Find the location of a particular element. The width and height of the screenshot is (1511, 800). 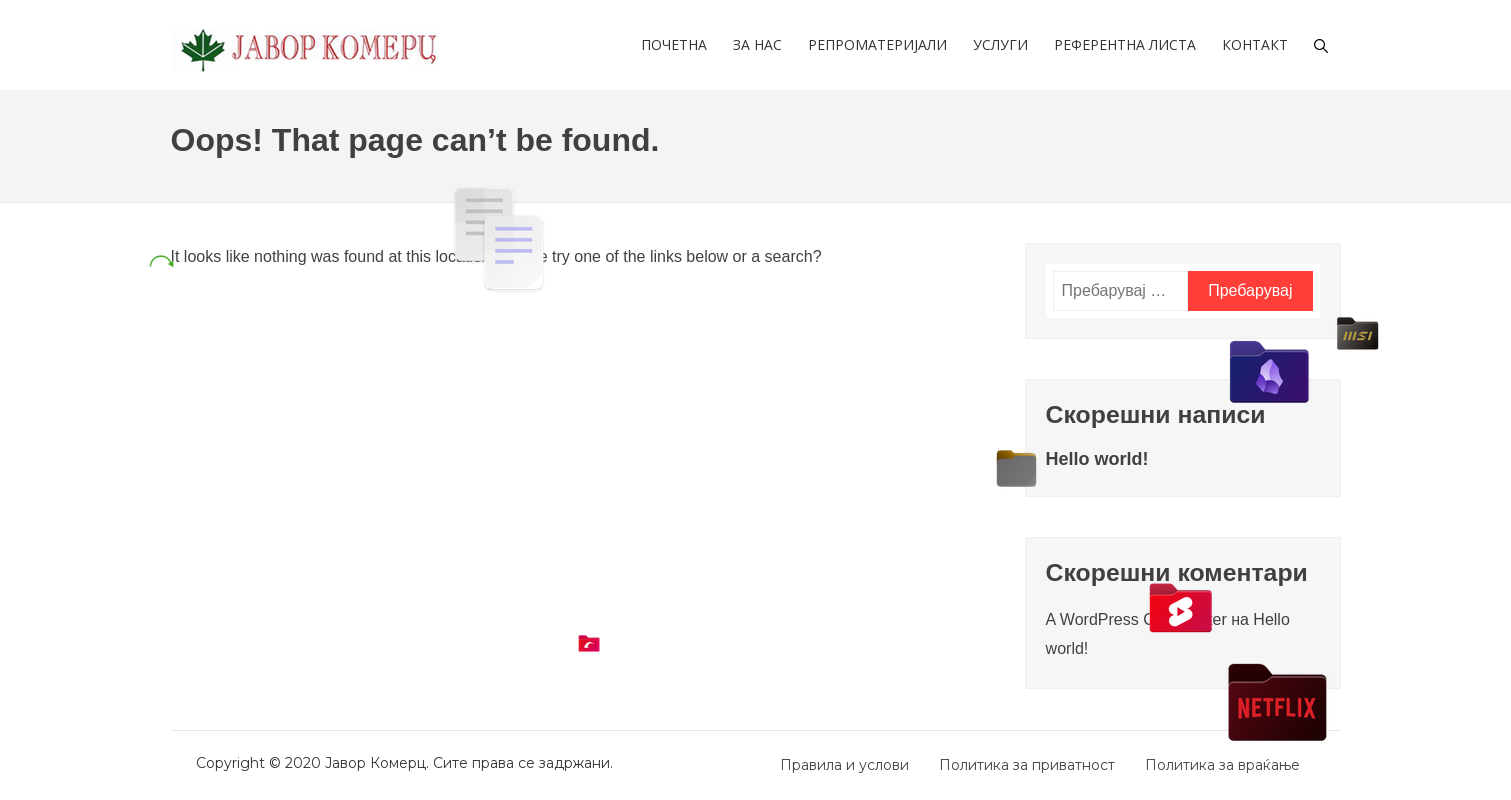

open MSI branded folder is located at coordinates (1357, 334).